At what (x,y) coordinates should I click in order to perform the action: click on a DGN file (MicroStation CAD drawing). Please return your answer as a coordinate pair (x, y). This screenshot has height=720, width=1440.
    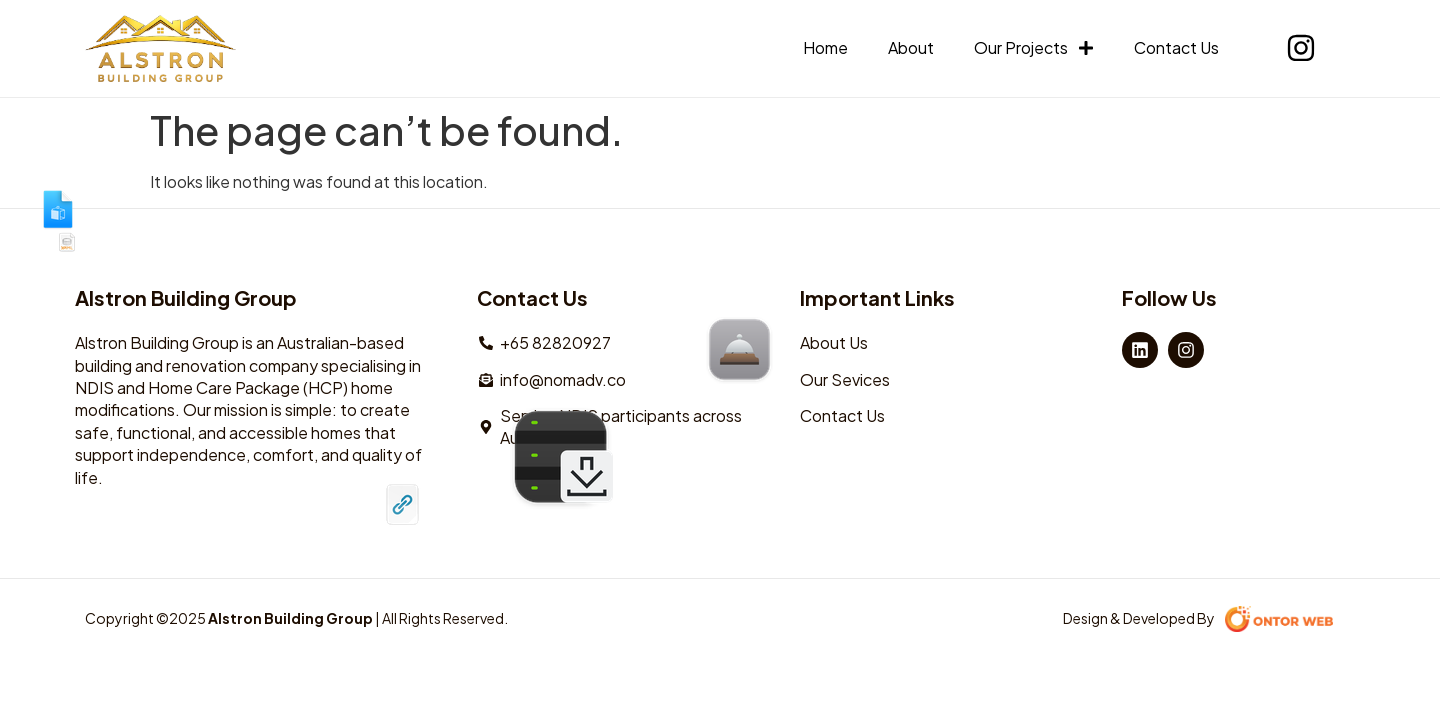
    Looking at the image, I should click on (58, 210).